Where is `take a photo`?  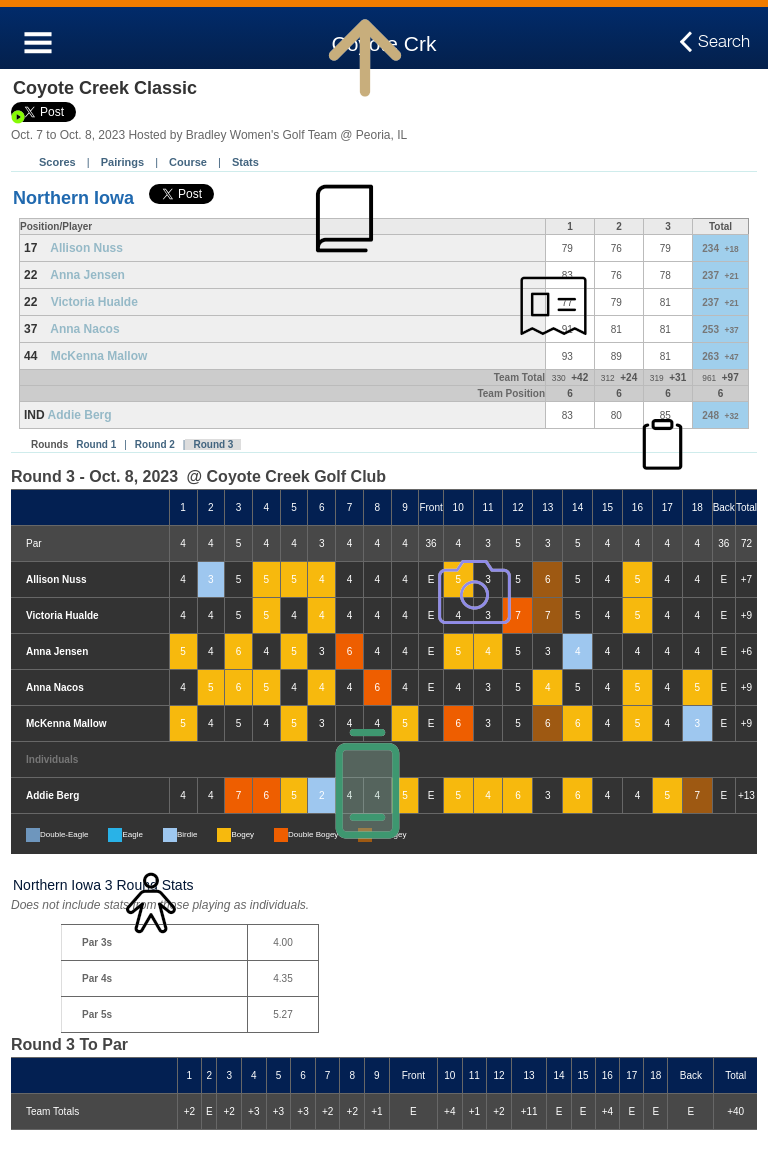 take a photo is located at coordinates (474, 593).